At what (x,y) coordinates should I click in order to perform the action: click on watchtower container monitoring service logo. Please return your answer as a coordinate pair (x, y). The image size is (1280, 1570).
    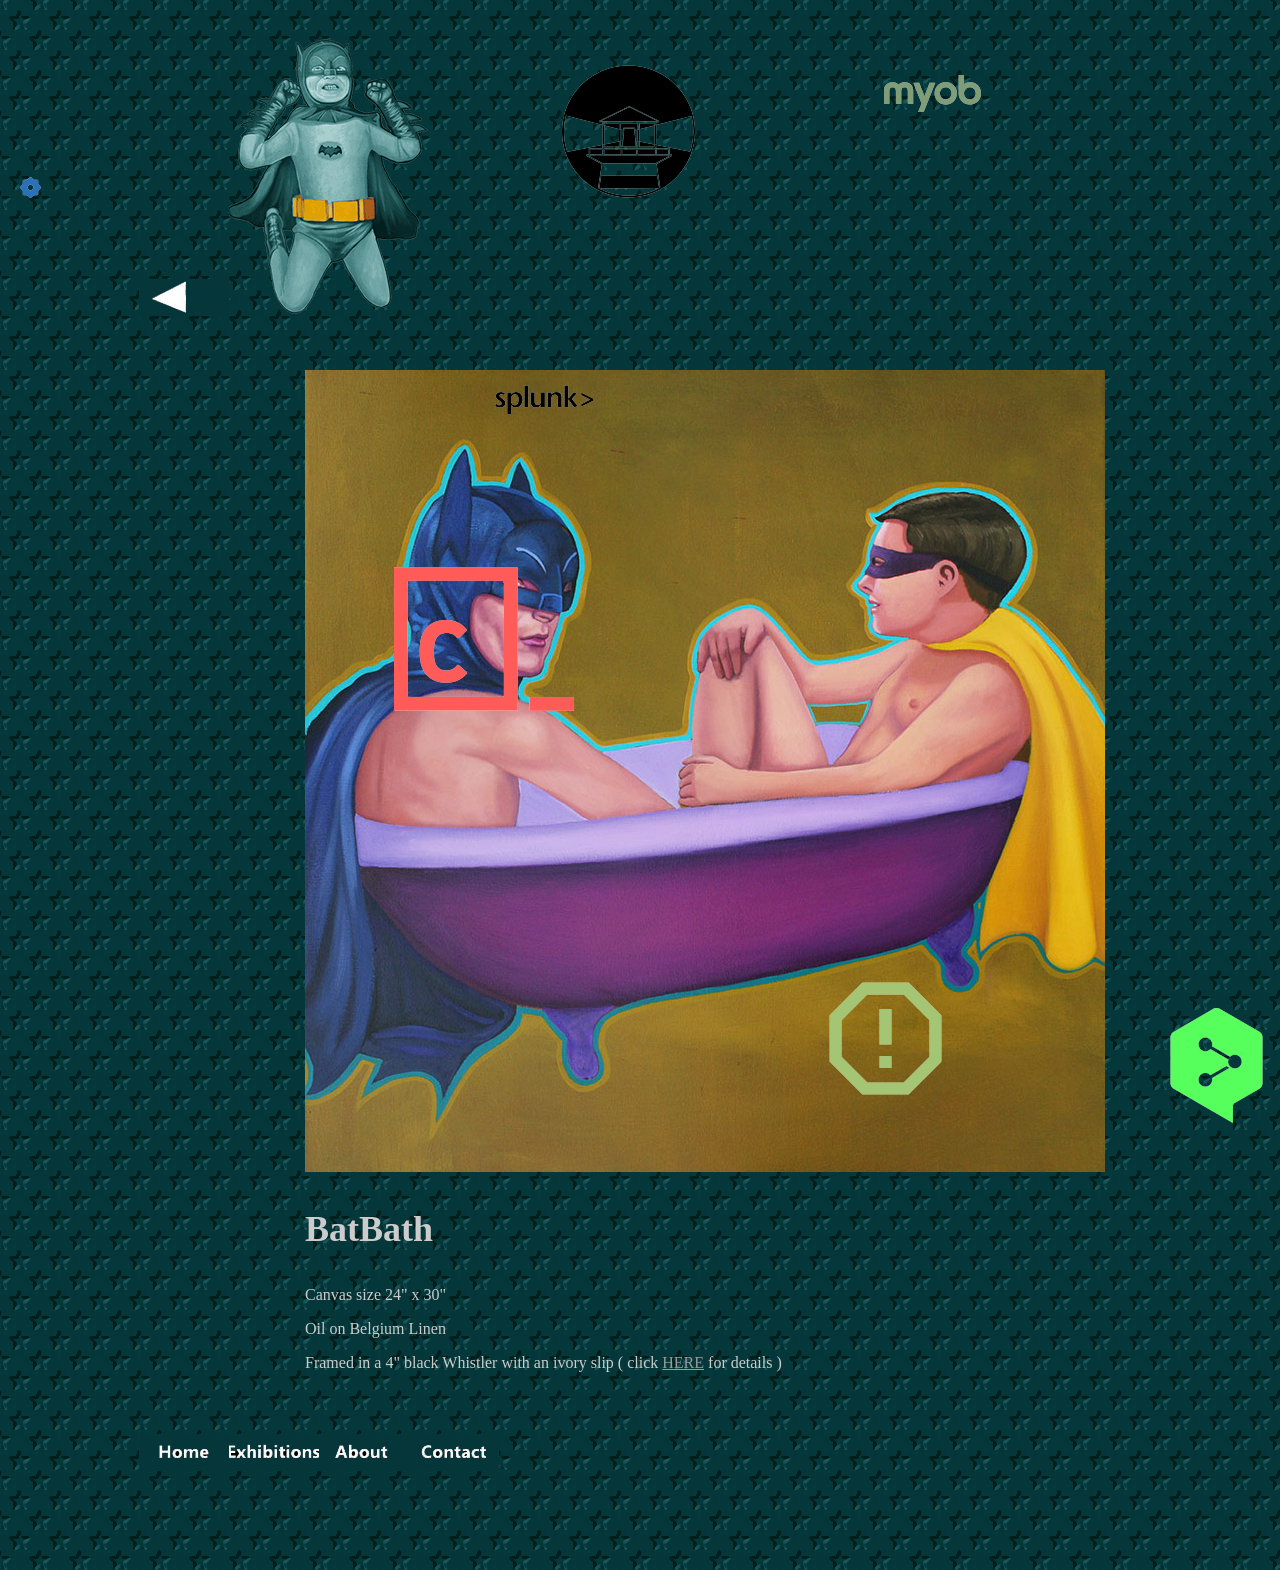
    Looking at the image, I should click on (628, 131).